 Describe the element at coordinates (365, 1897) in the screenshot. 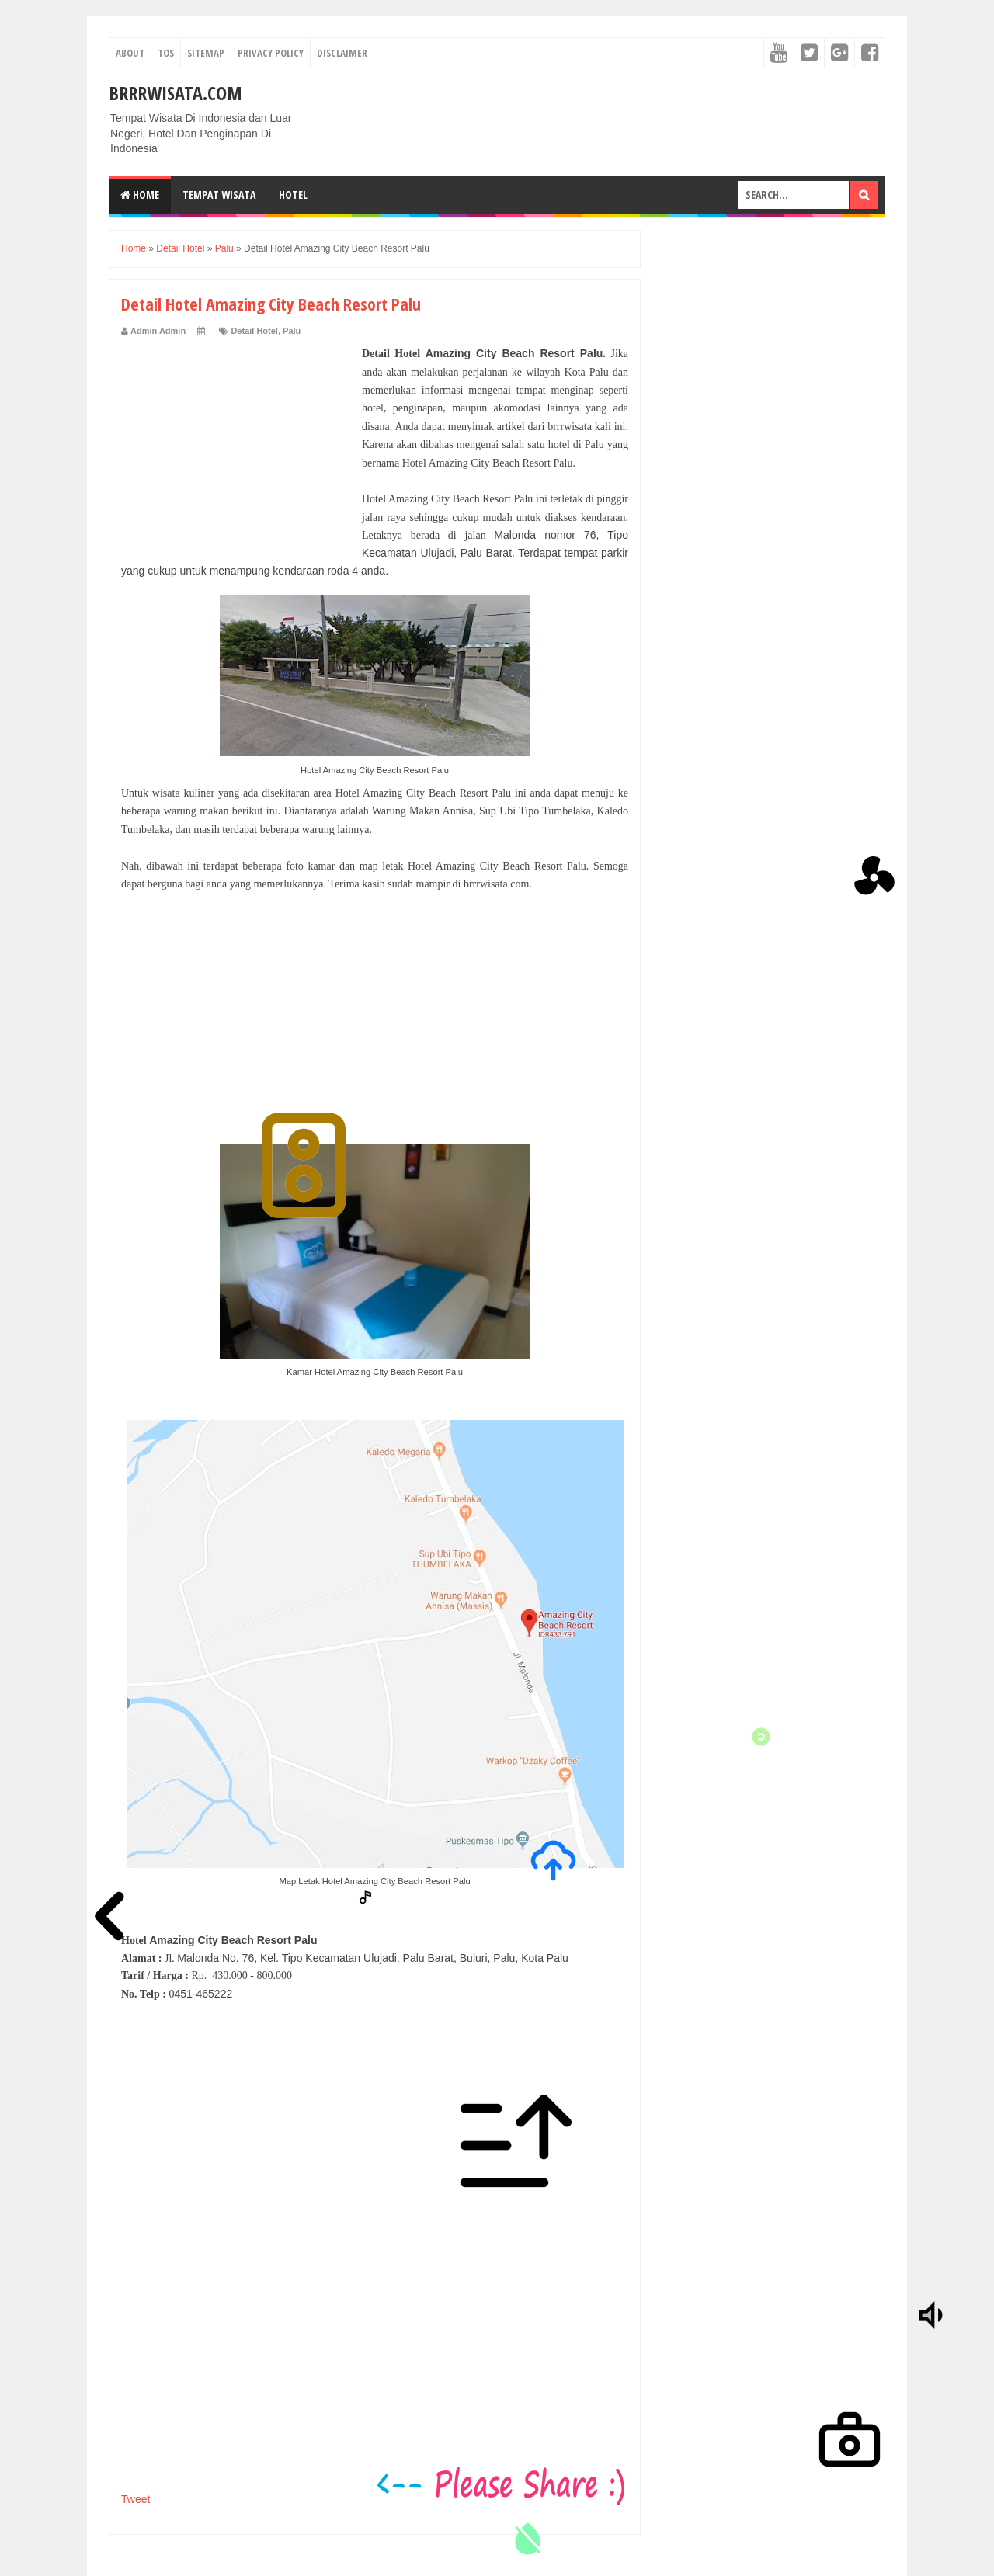

I see `access music or audio player` at that location.